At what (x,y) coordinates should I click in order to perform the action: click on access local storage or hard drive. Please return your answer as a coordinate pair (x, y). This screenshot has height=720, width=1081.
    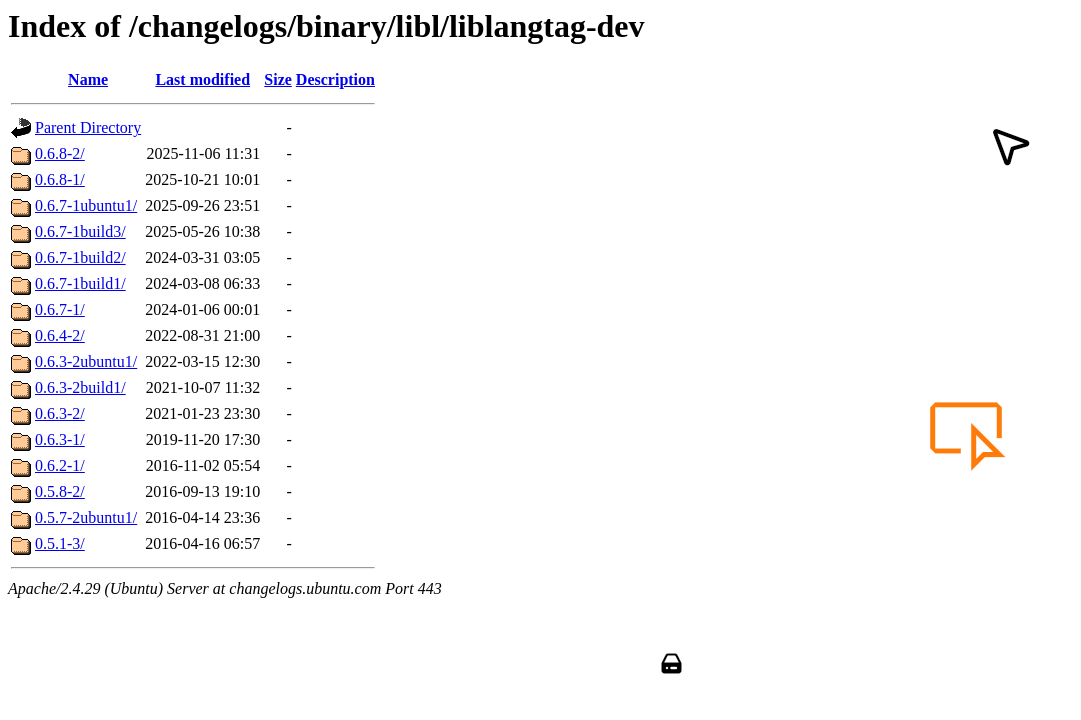
    Looking at the image, I should click on (671, 663).